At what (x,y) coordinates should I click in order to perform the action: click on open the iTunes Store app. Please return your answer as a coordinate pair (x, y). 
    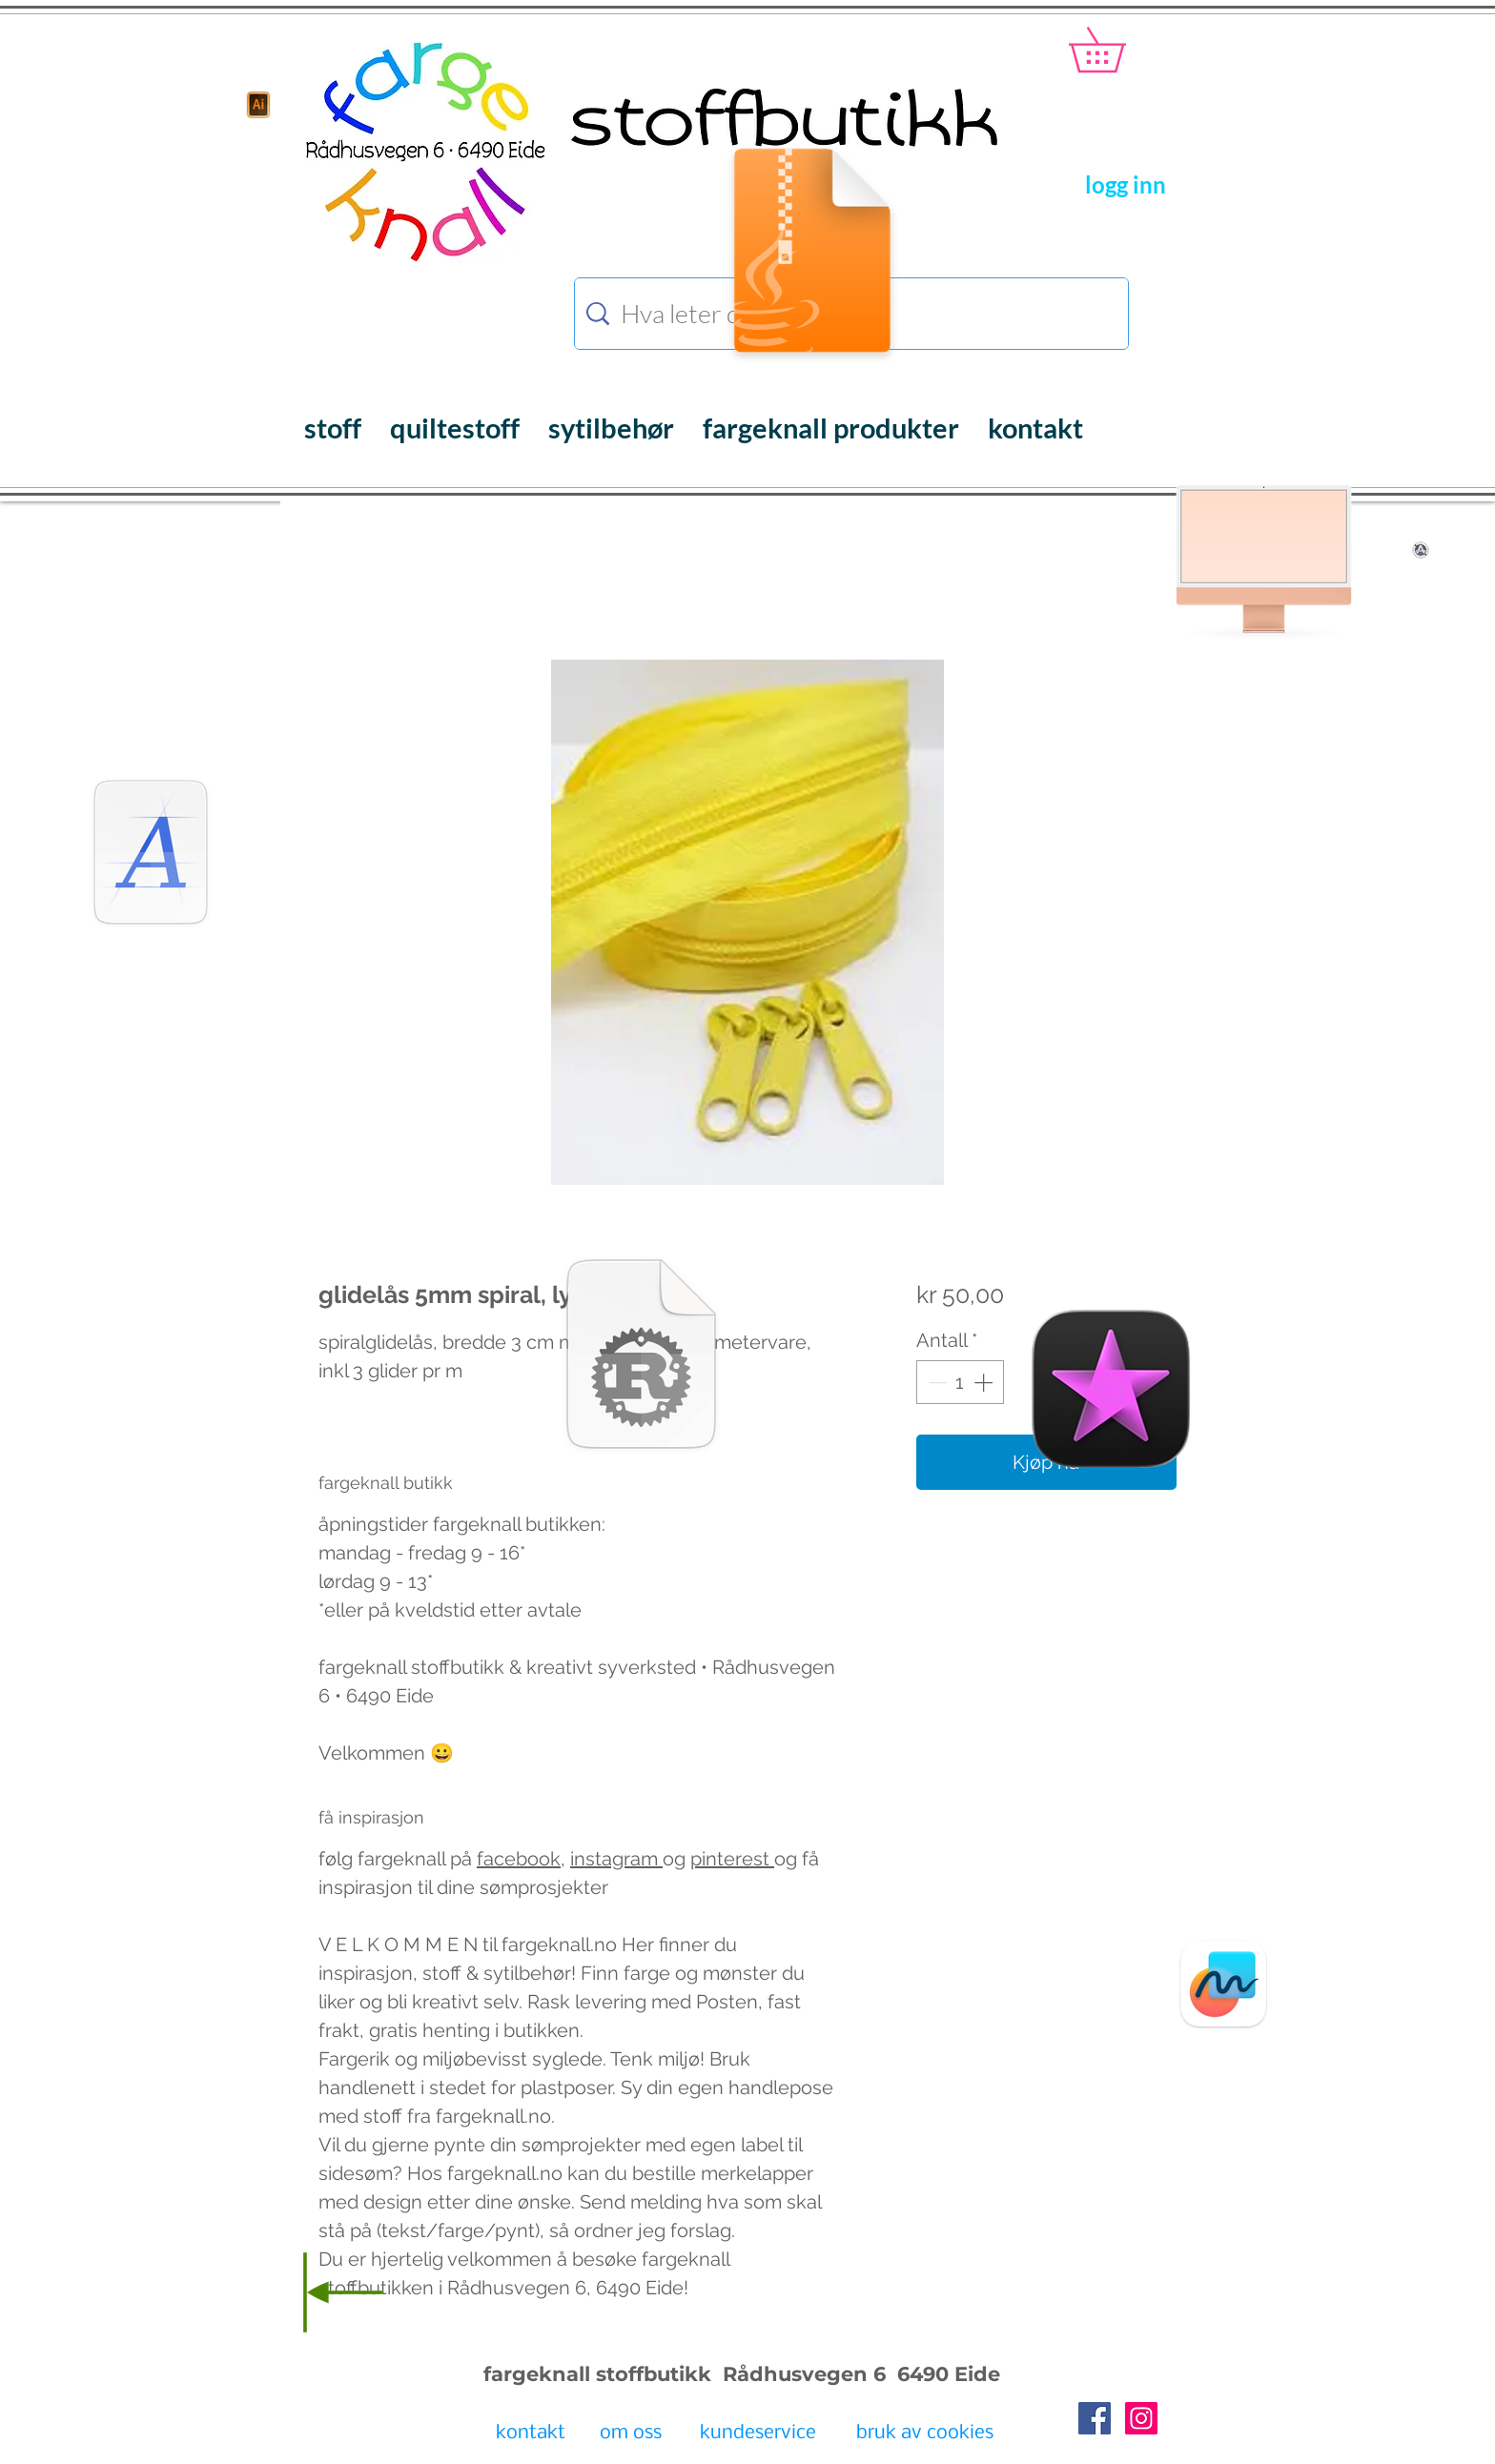
    Looking at the image, I should click on (1111, 1389).